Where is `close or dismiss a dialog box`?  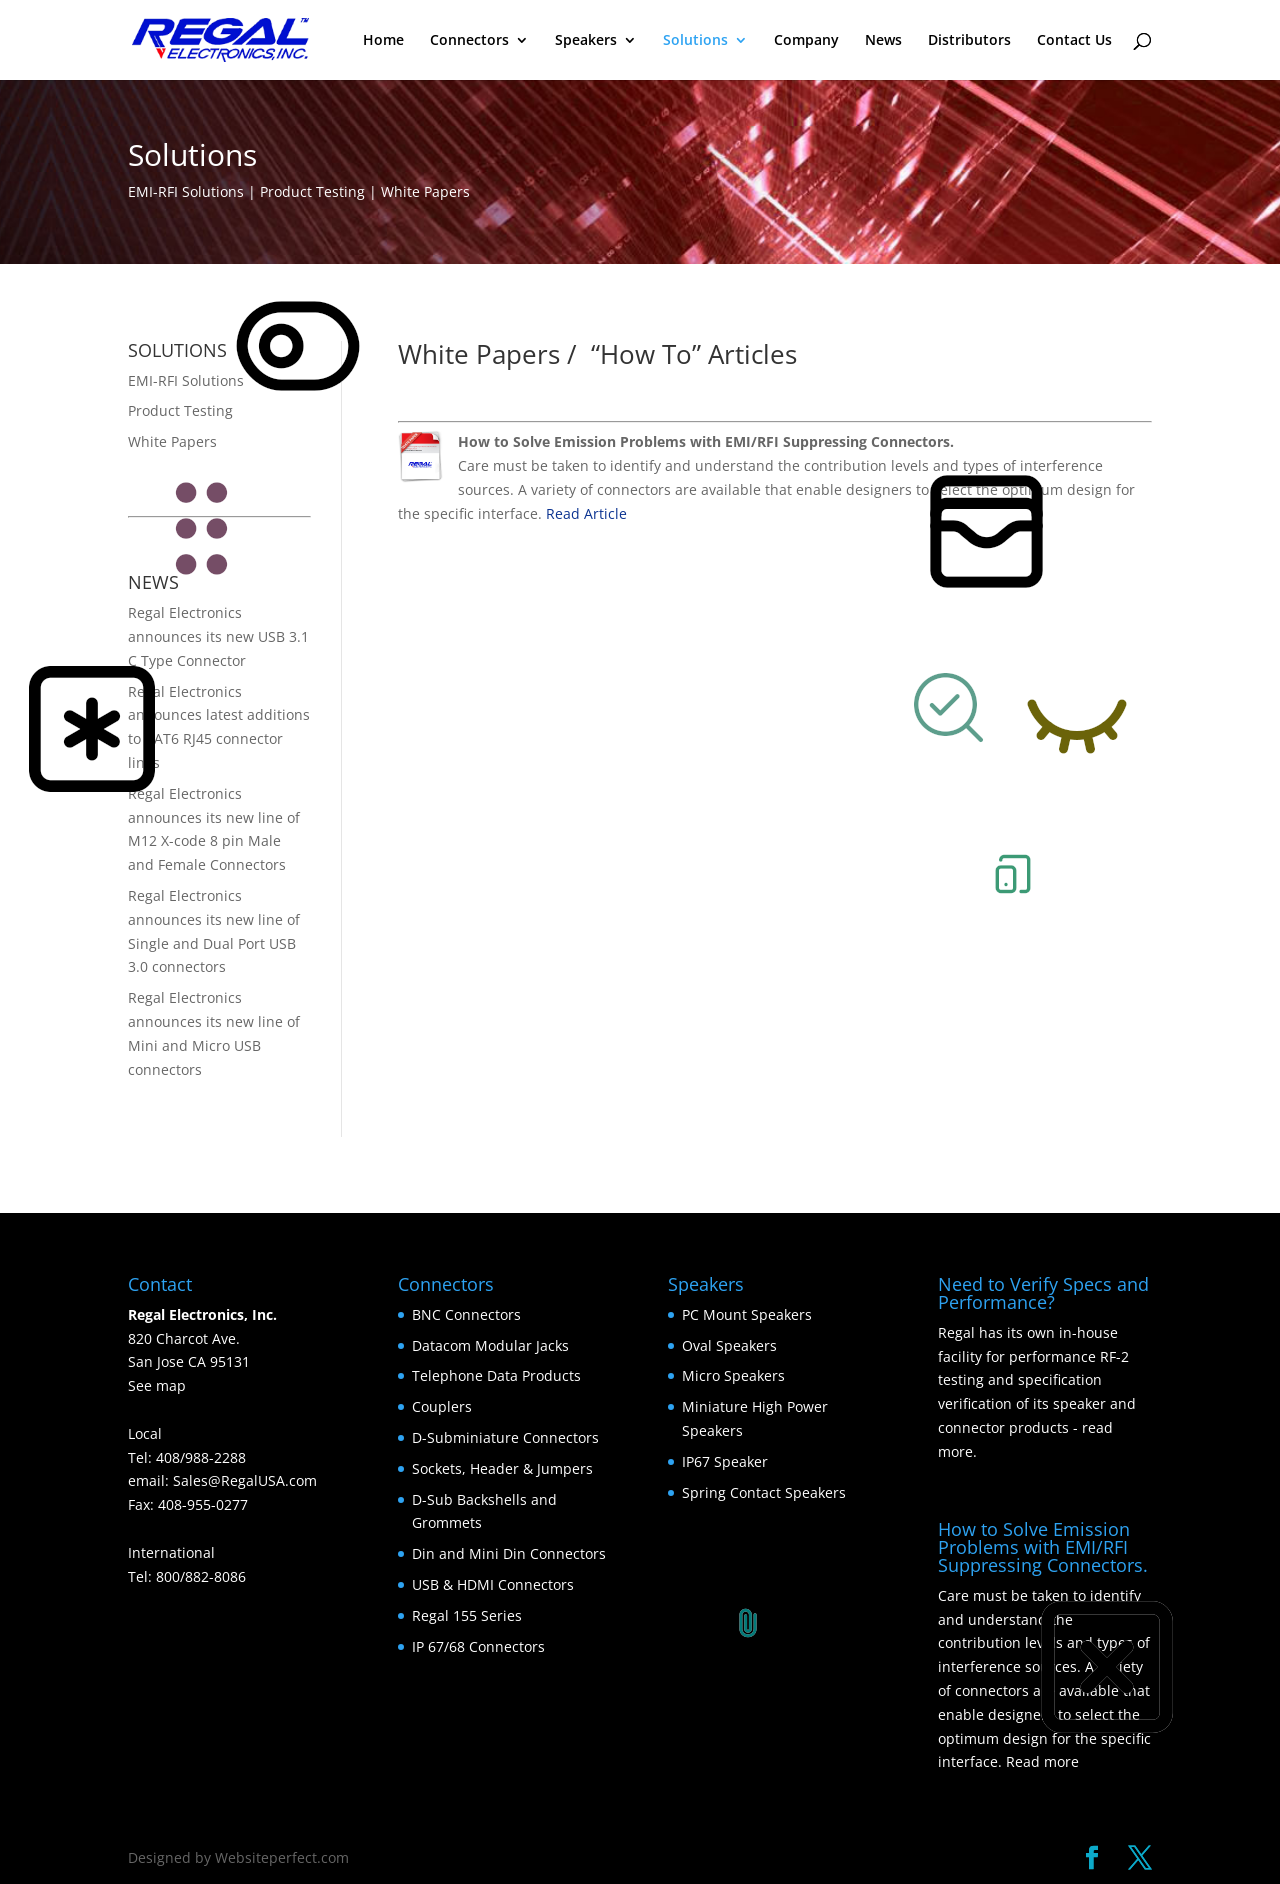
close or dismiss a dialog box is located at coordinates (1107, 1667).